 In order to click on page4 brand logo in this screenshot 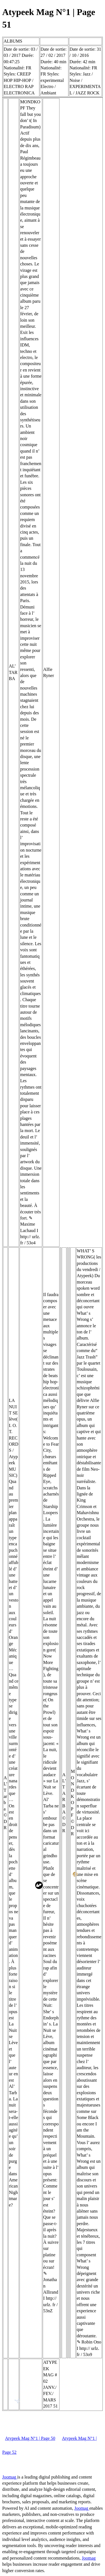, I will do `click(75, 1874)`.